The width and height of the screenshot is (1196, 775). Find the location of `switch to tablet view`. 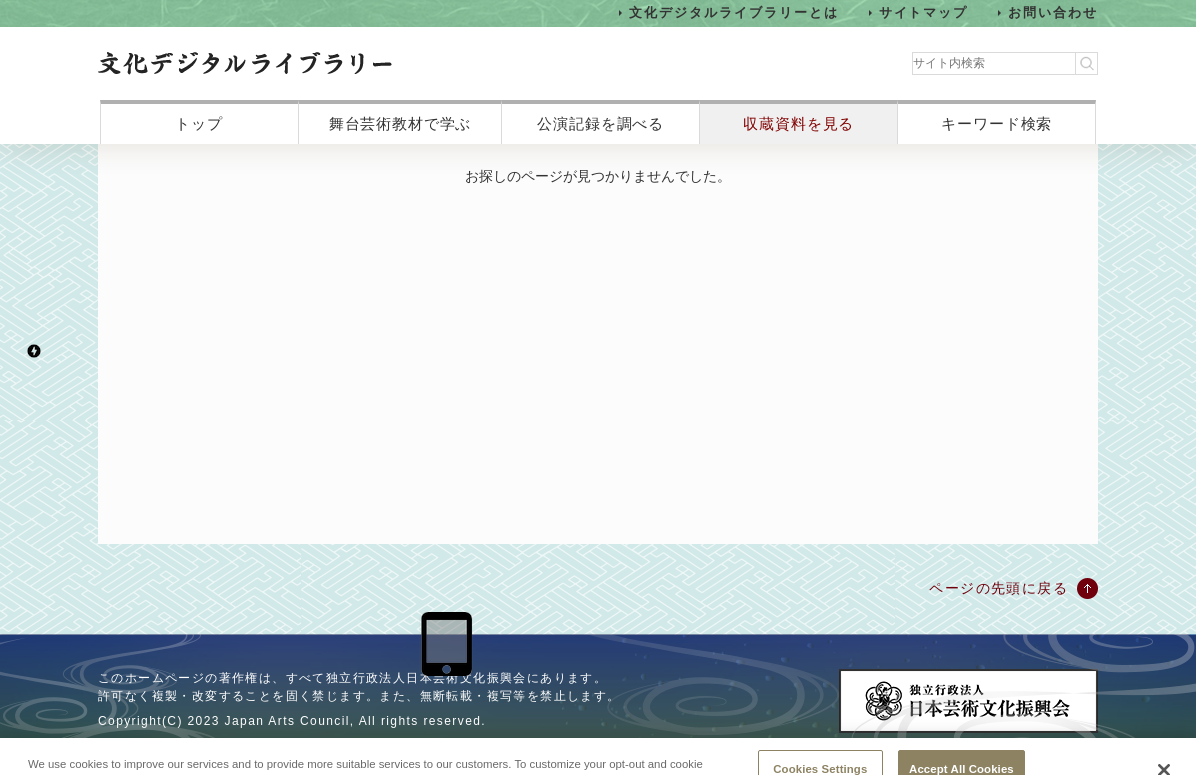

switch to tablet view is located at coordinates (448, 644).